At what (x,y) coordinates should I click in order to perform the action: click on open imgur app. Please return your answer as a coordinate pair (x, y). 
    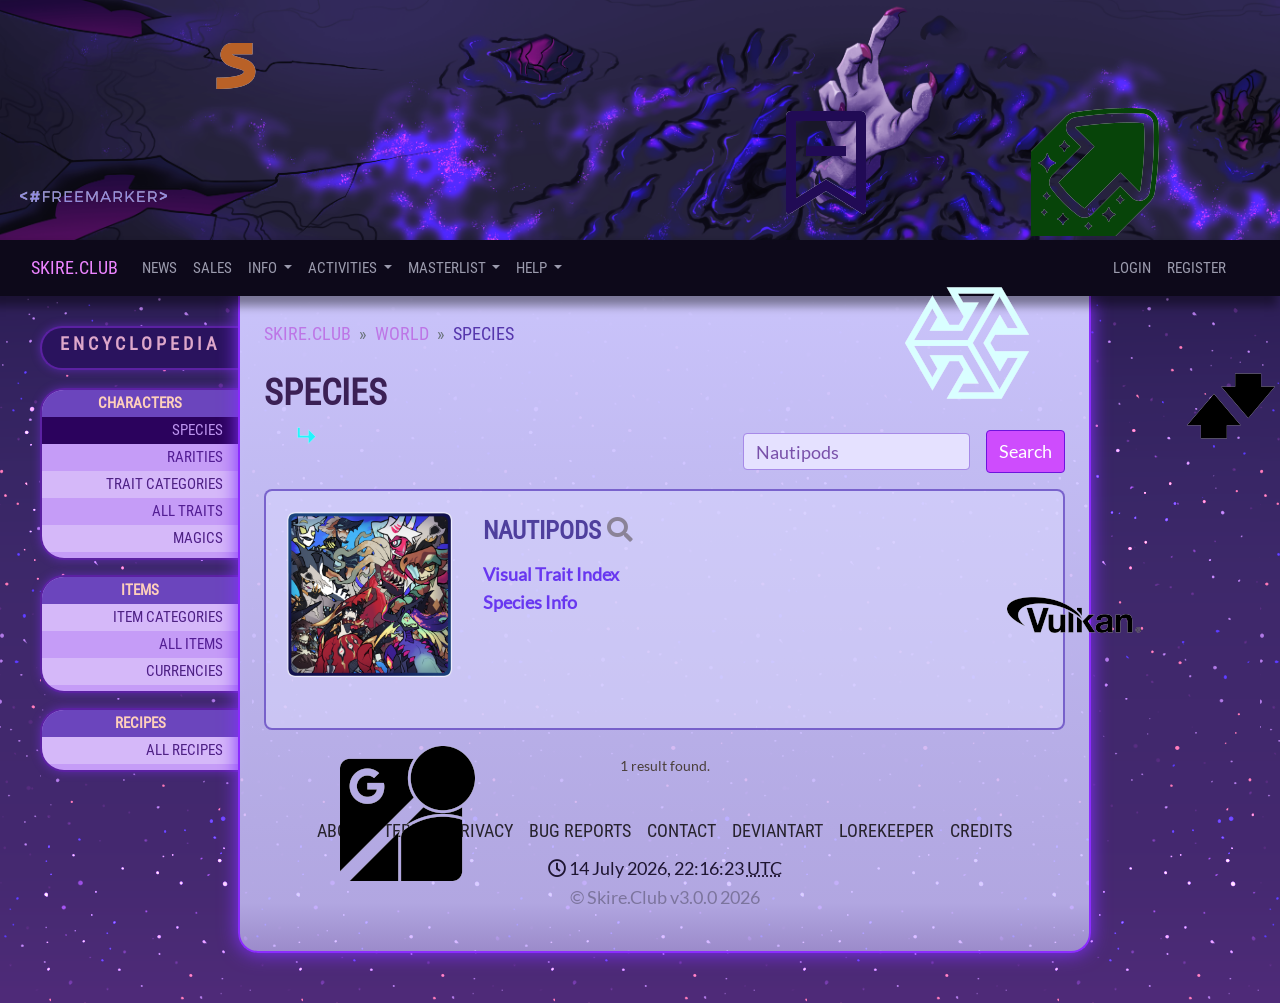
    Looking at the image, I should click on (1095, 172).